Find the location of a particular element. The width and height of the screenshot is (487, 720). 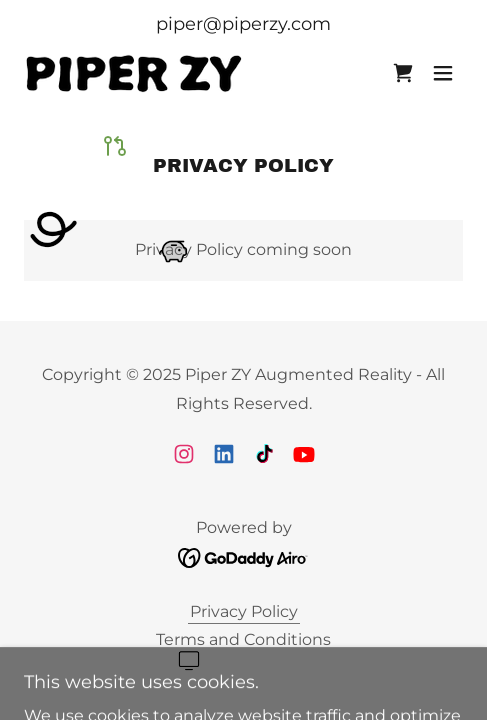

view on desktop display is located at coordinates (189, 660).